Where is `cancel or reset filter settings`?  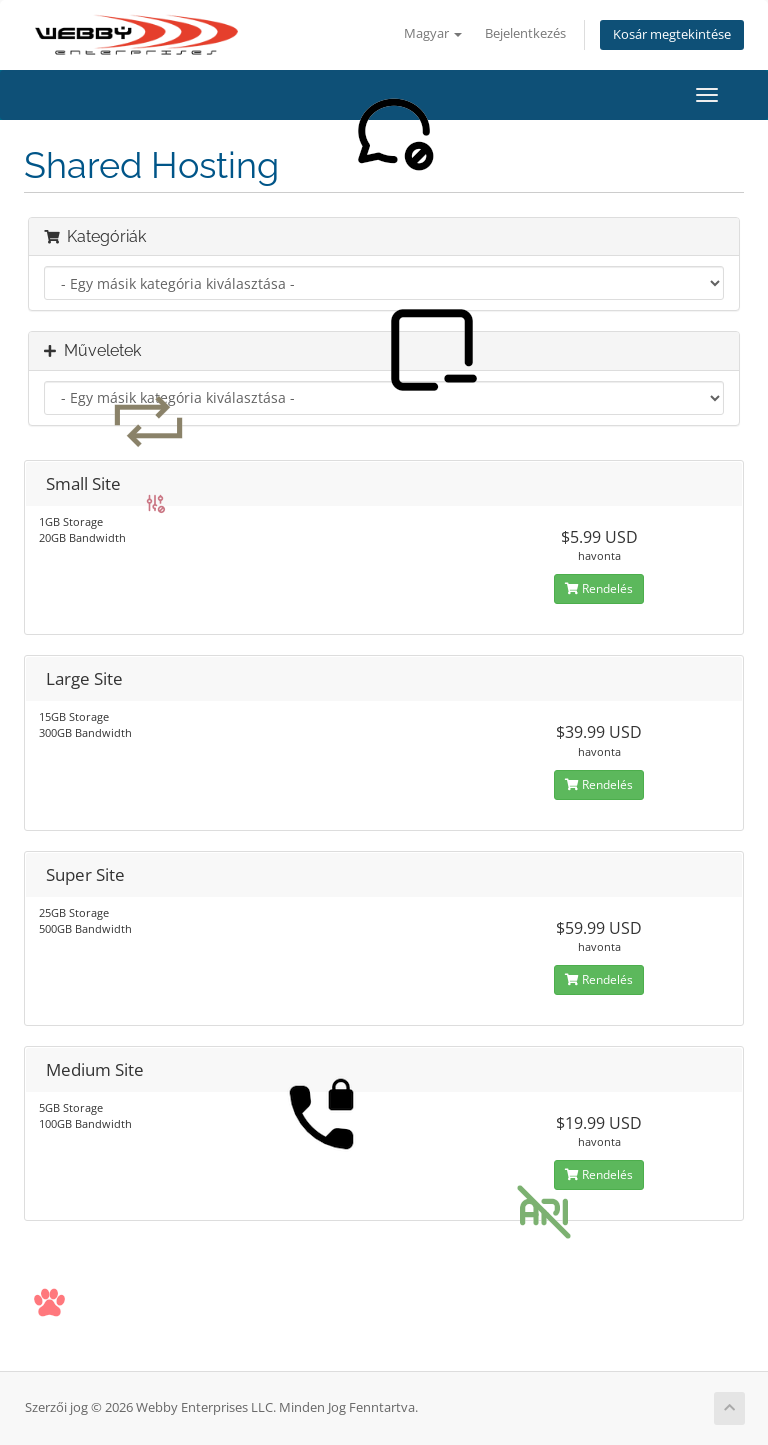
cancel or reset filter settings is located at coordinates (155, 503).